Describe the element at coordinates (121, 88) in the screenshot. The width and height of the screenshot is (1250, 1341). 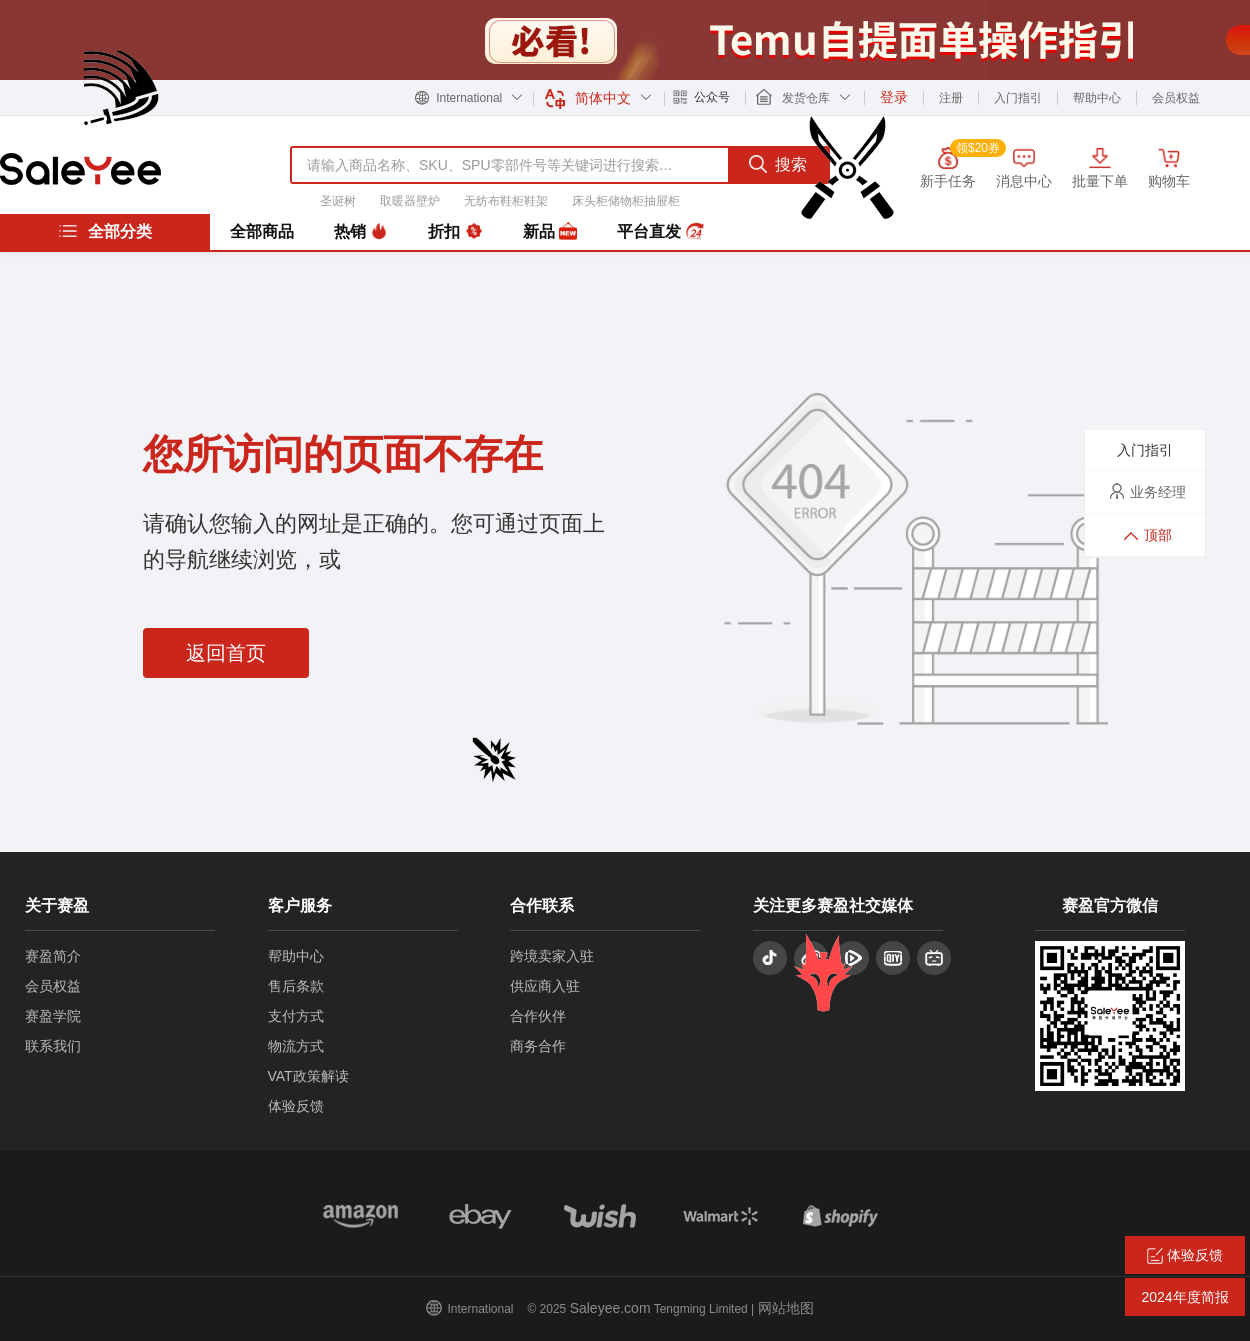
I see `activate blade sweep attack` at that location.